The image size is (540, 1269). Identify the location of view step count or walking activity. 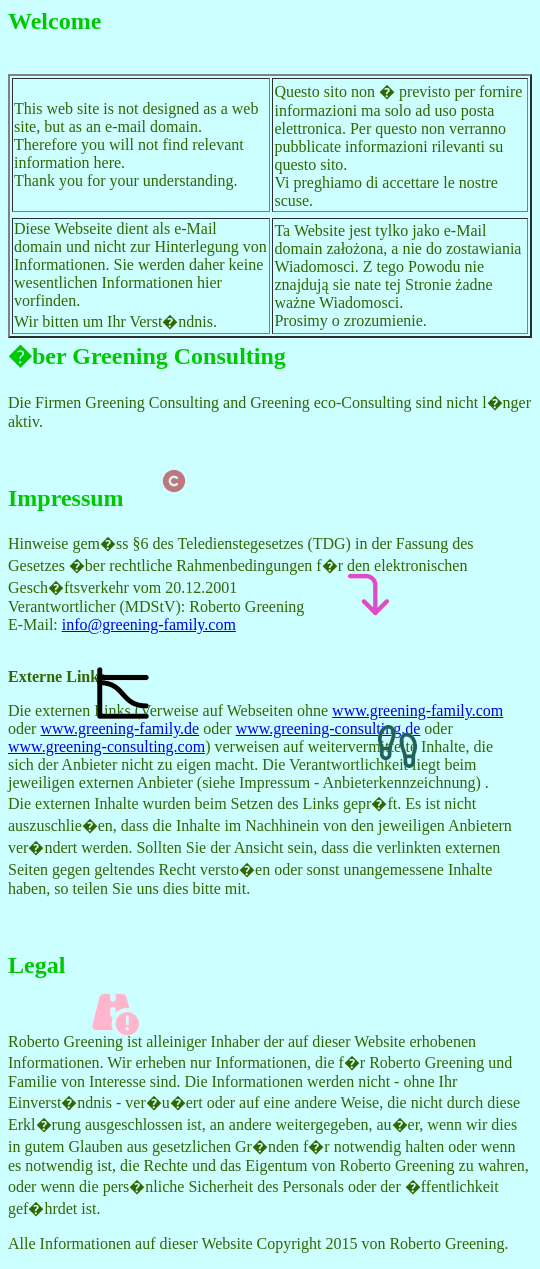
(397, 746).